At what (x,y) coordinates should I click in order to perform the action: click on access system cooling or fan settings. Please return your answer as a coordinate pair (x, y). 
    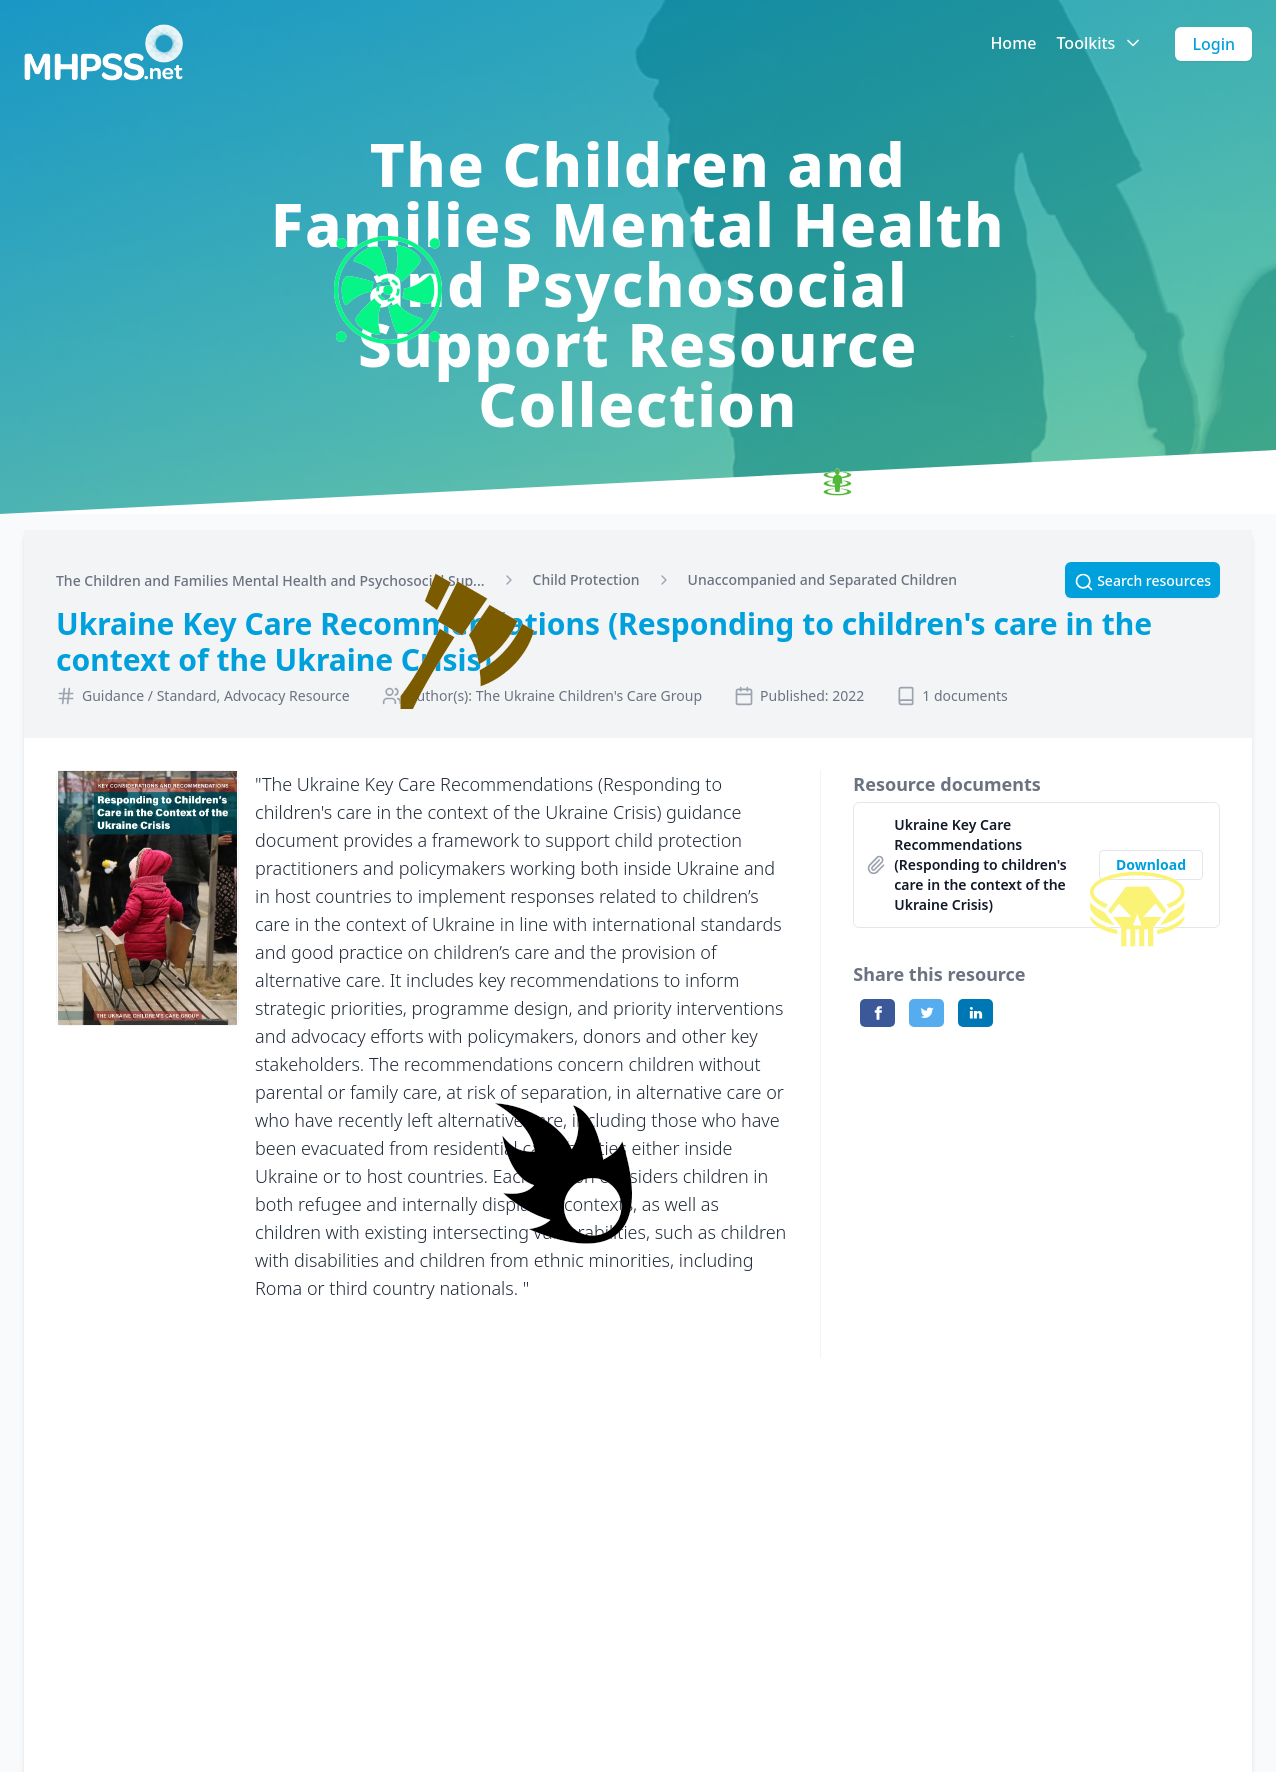
    Looking at the image, I should click on (388, 290).